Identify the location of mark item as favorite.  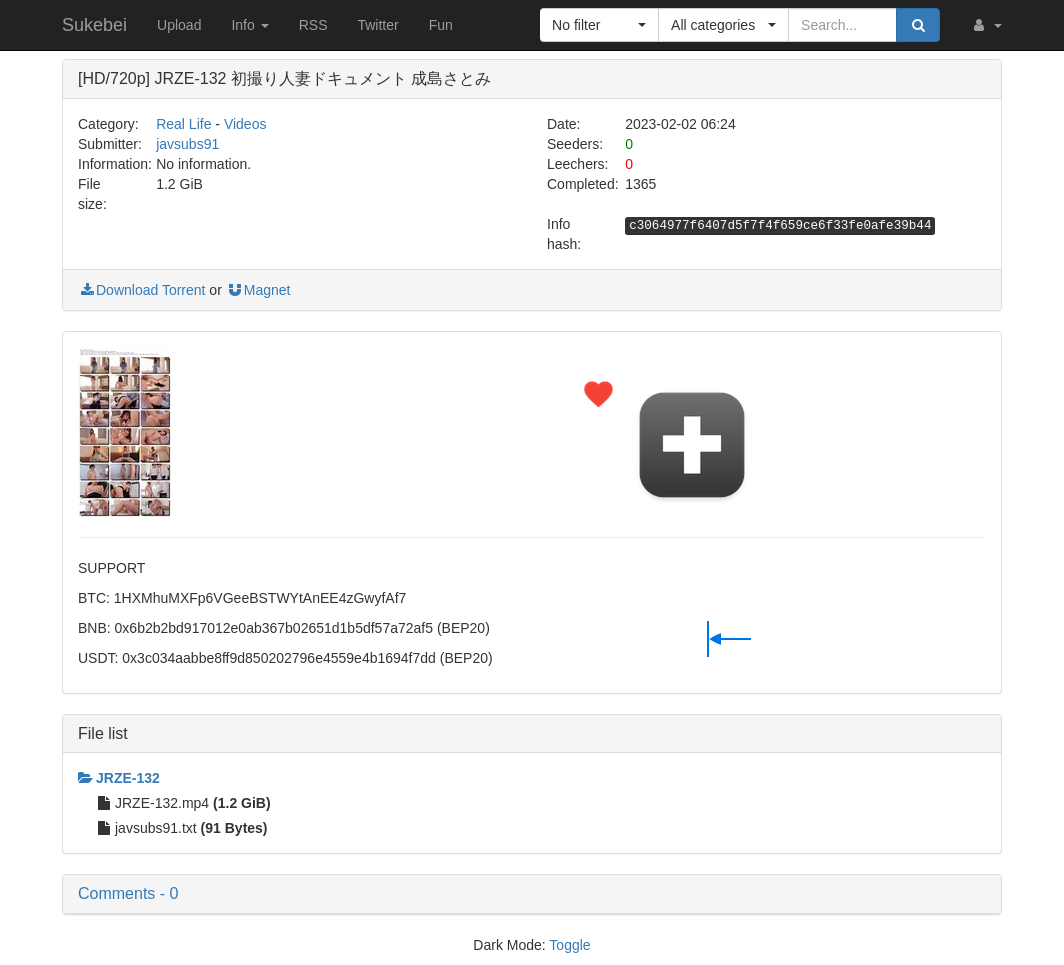
(598, 394).